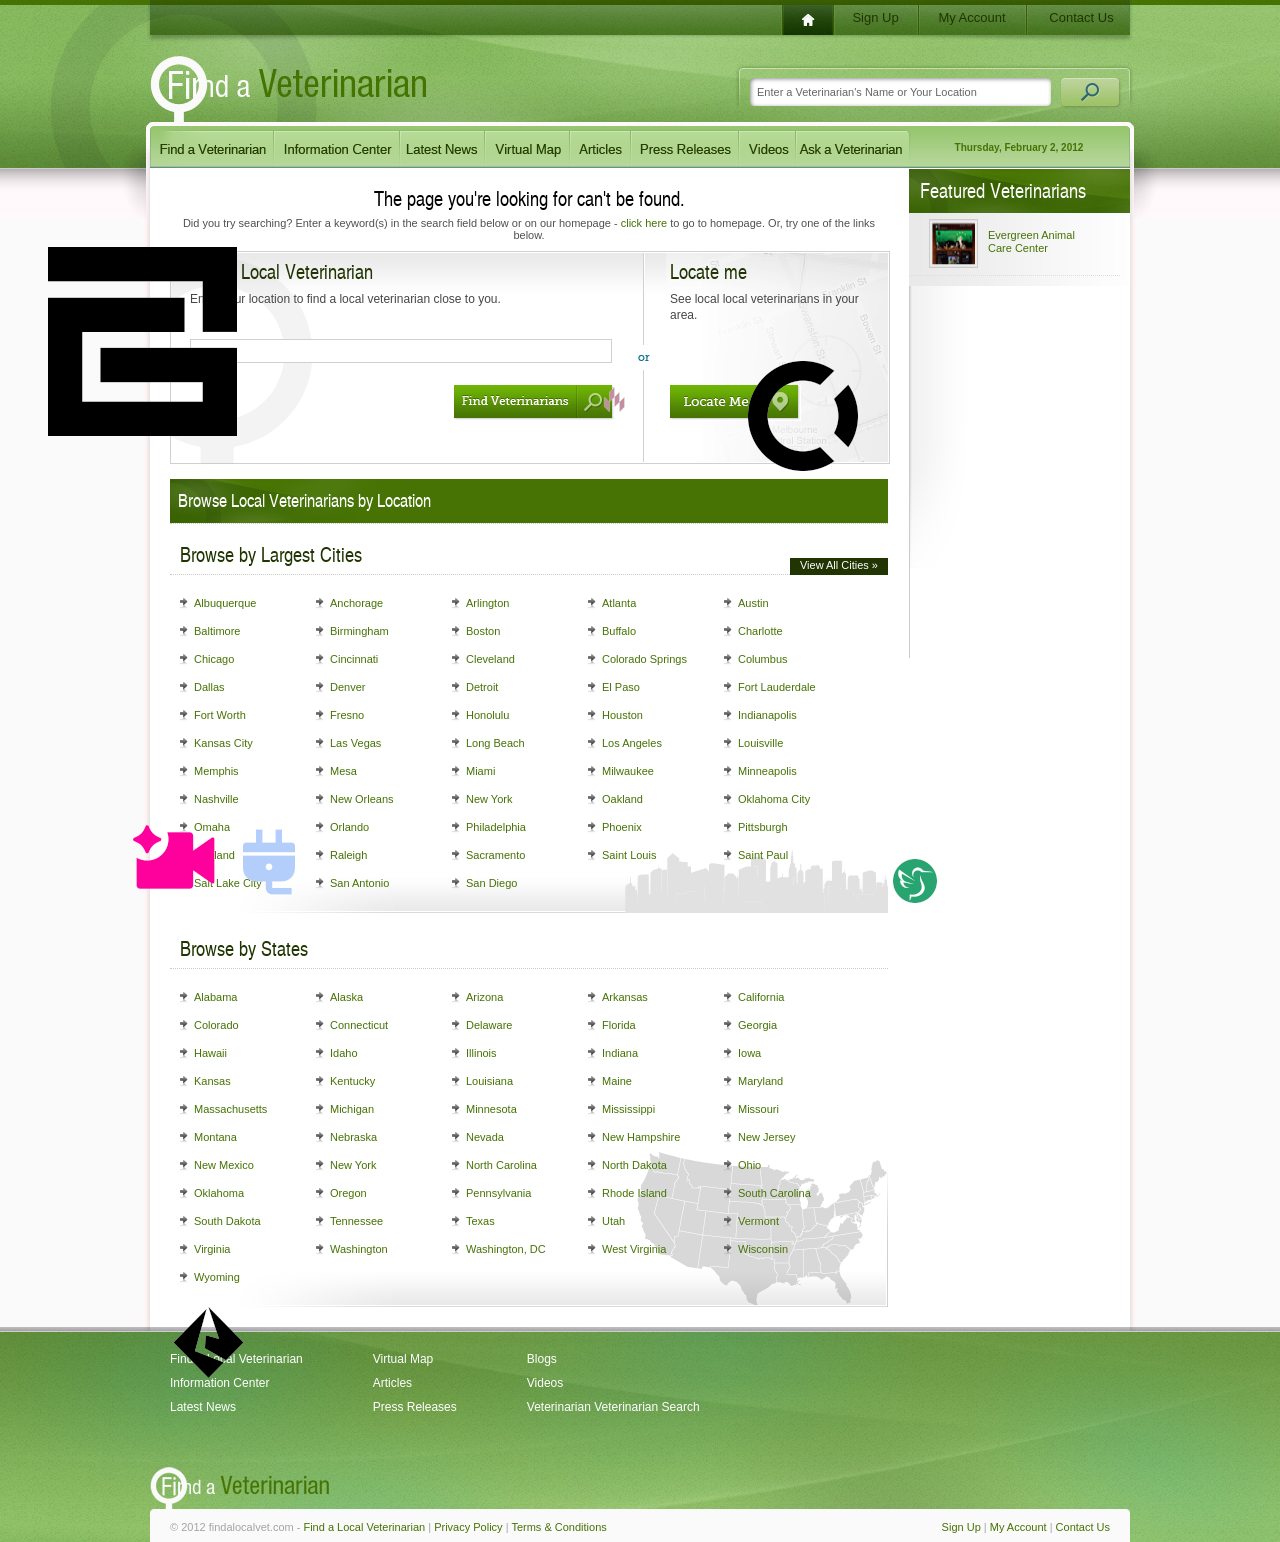 This screenshot has width=1280, height=1542. I want to click on visit open collective profile or page, so click(803, 416).